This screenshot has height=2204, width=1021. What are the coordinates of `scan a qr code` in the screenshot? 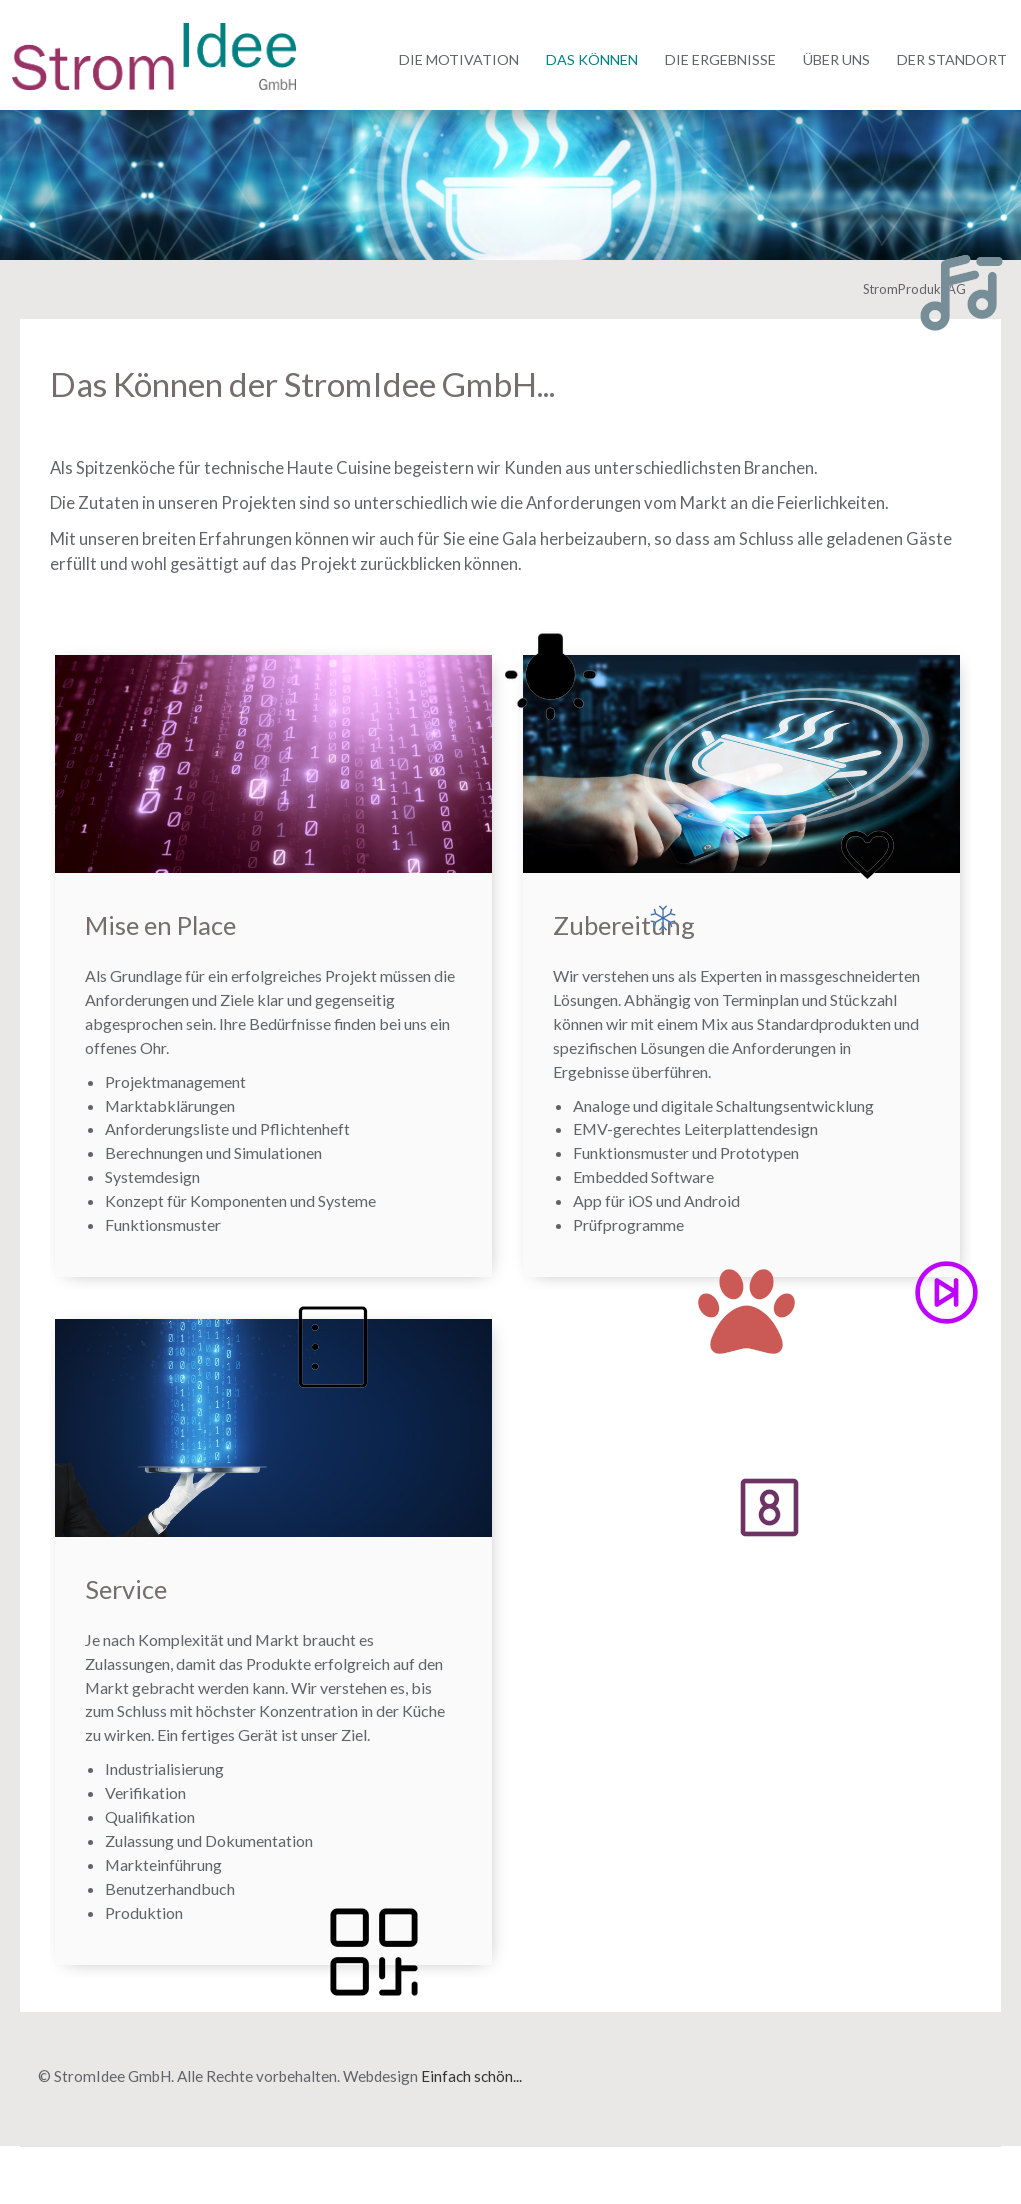 It's located at (374, 1952).